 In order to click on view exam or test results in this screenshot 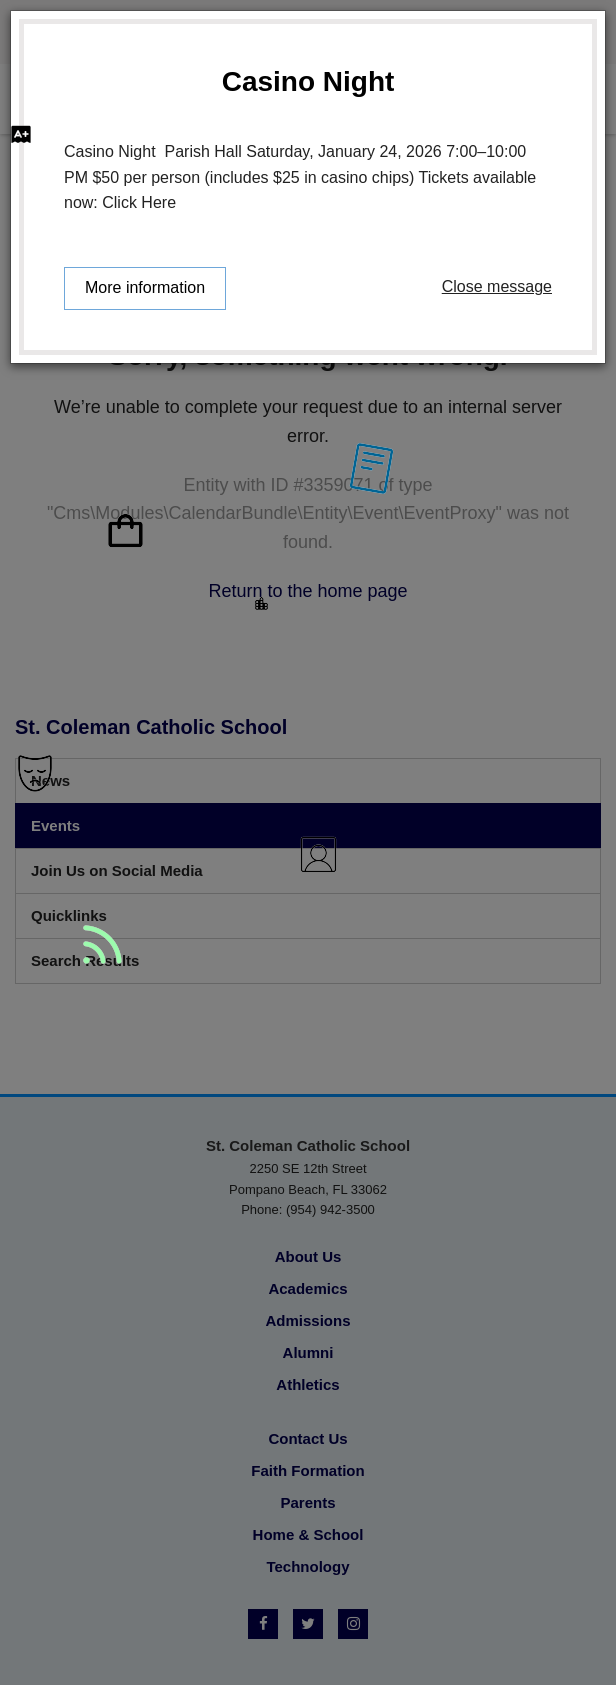, I will do `click(21, 134)`.